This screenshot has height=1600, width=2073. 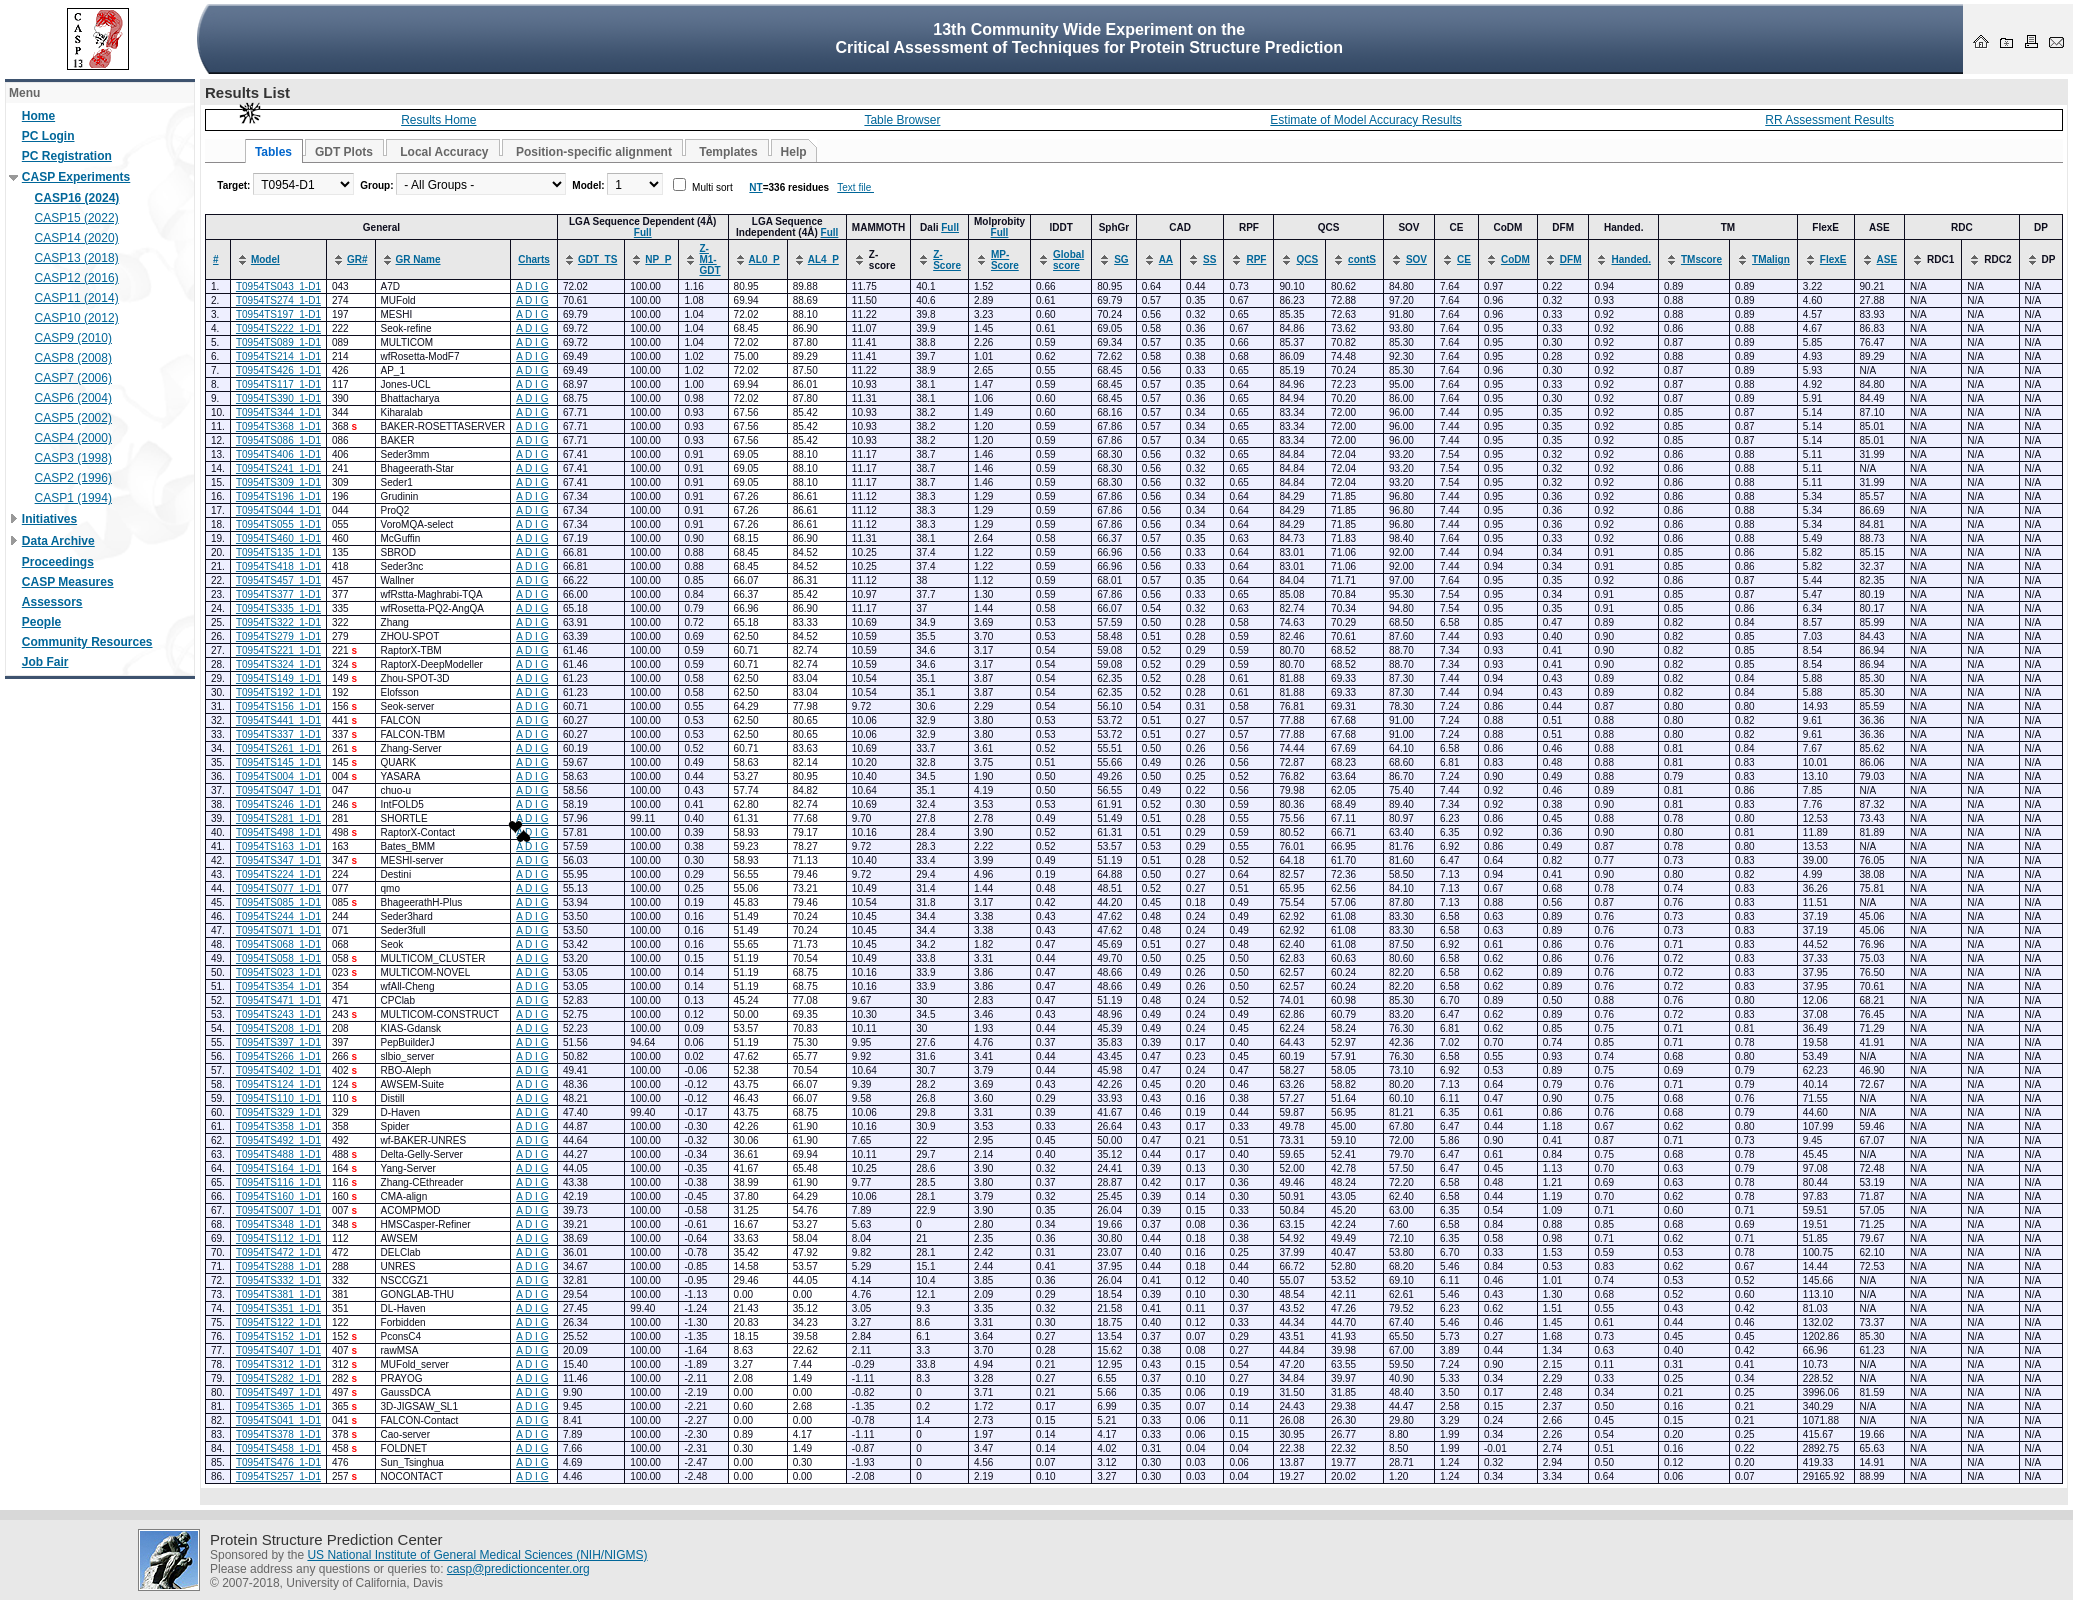 I want to click on indicates a melting or dissolving weapon effect, so click(x=250, y=113).